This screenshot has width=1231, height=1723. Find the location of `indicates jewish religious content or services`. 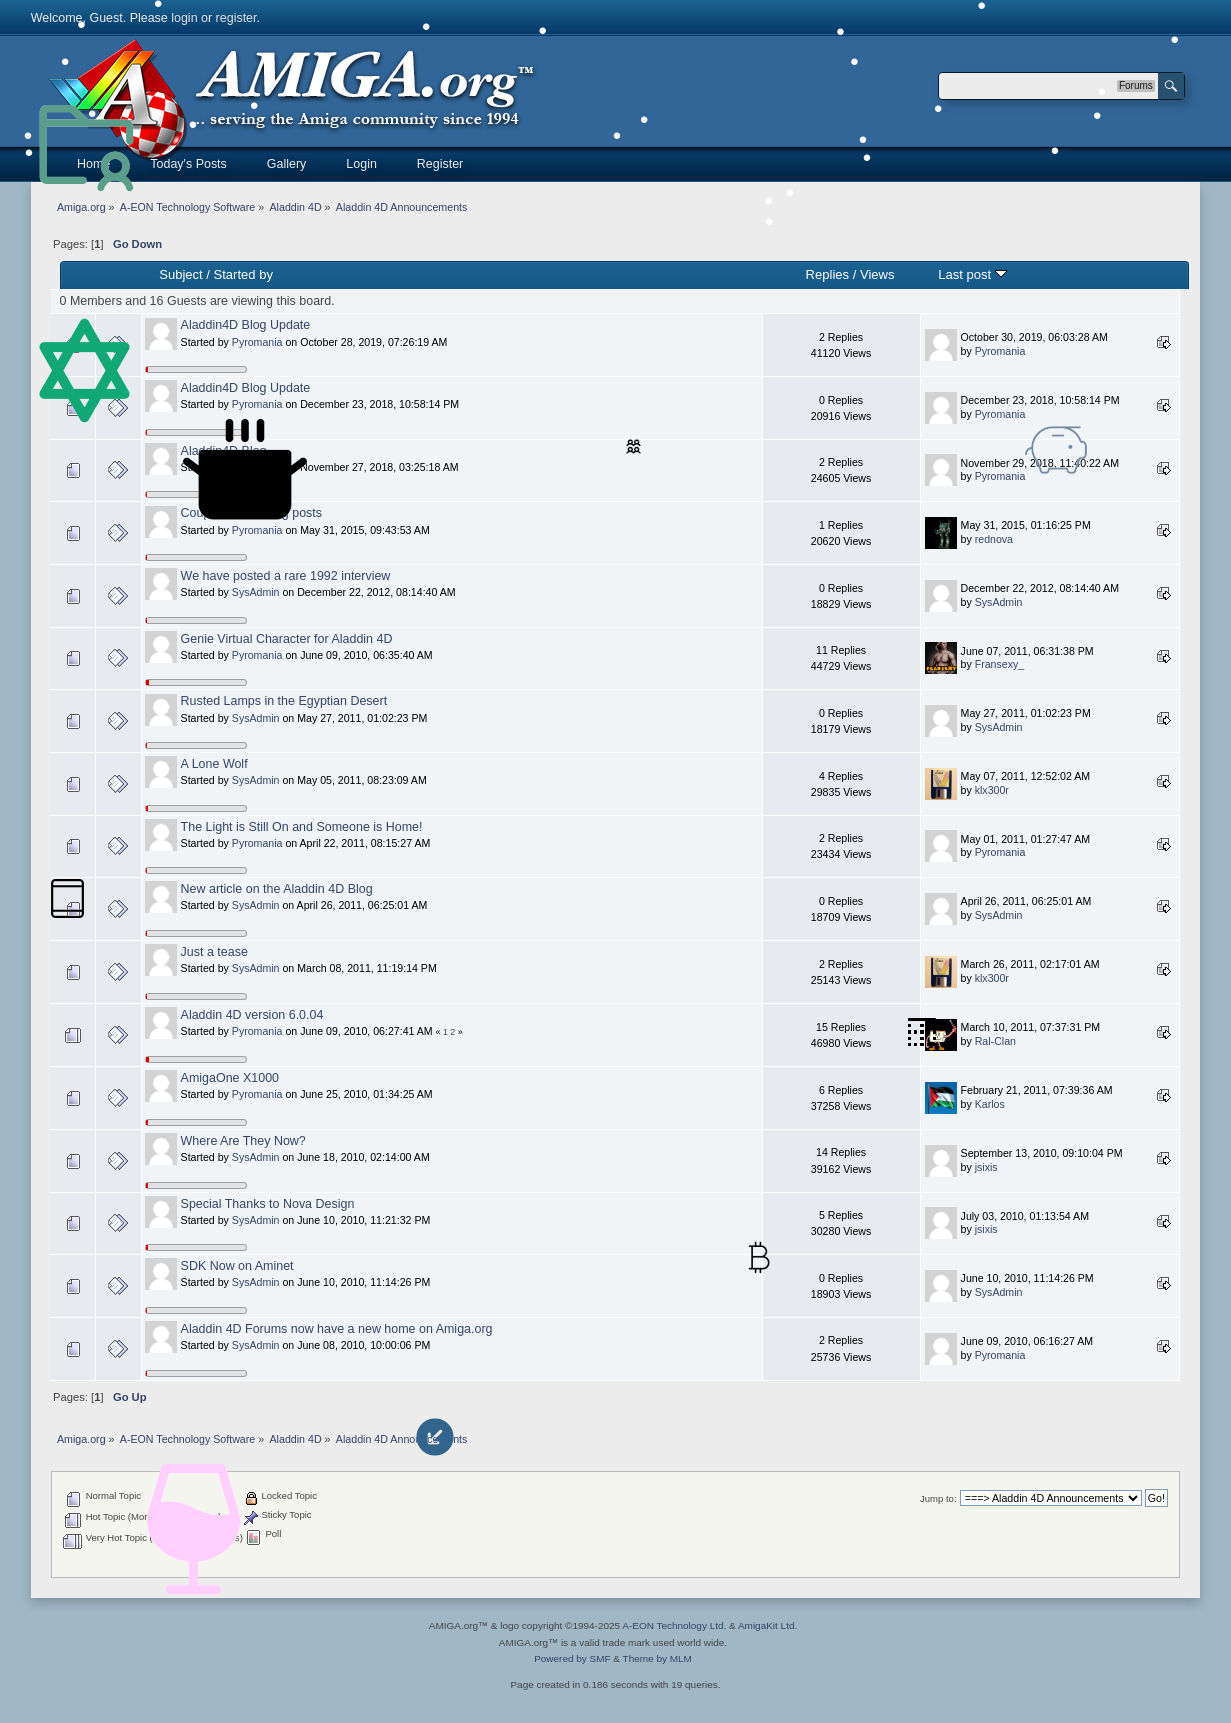

indicates jewish religious content or services is located at coordinates (84, 370).